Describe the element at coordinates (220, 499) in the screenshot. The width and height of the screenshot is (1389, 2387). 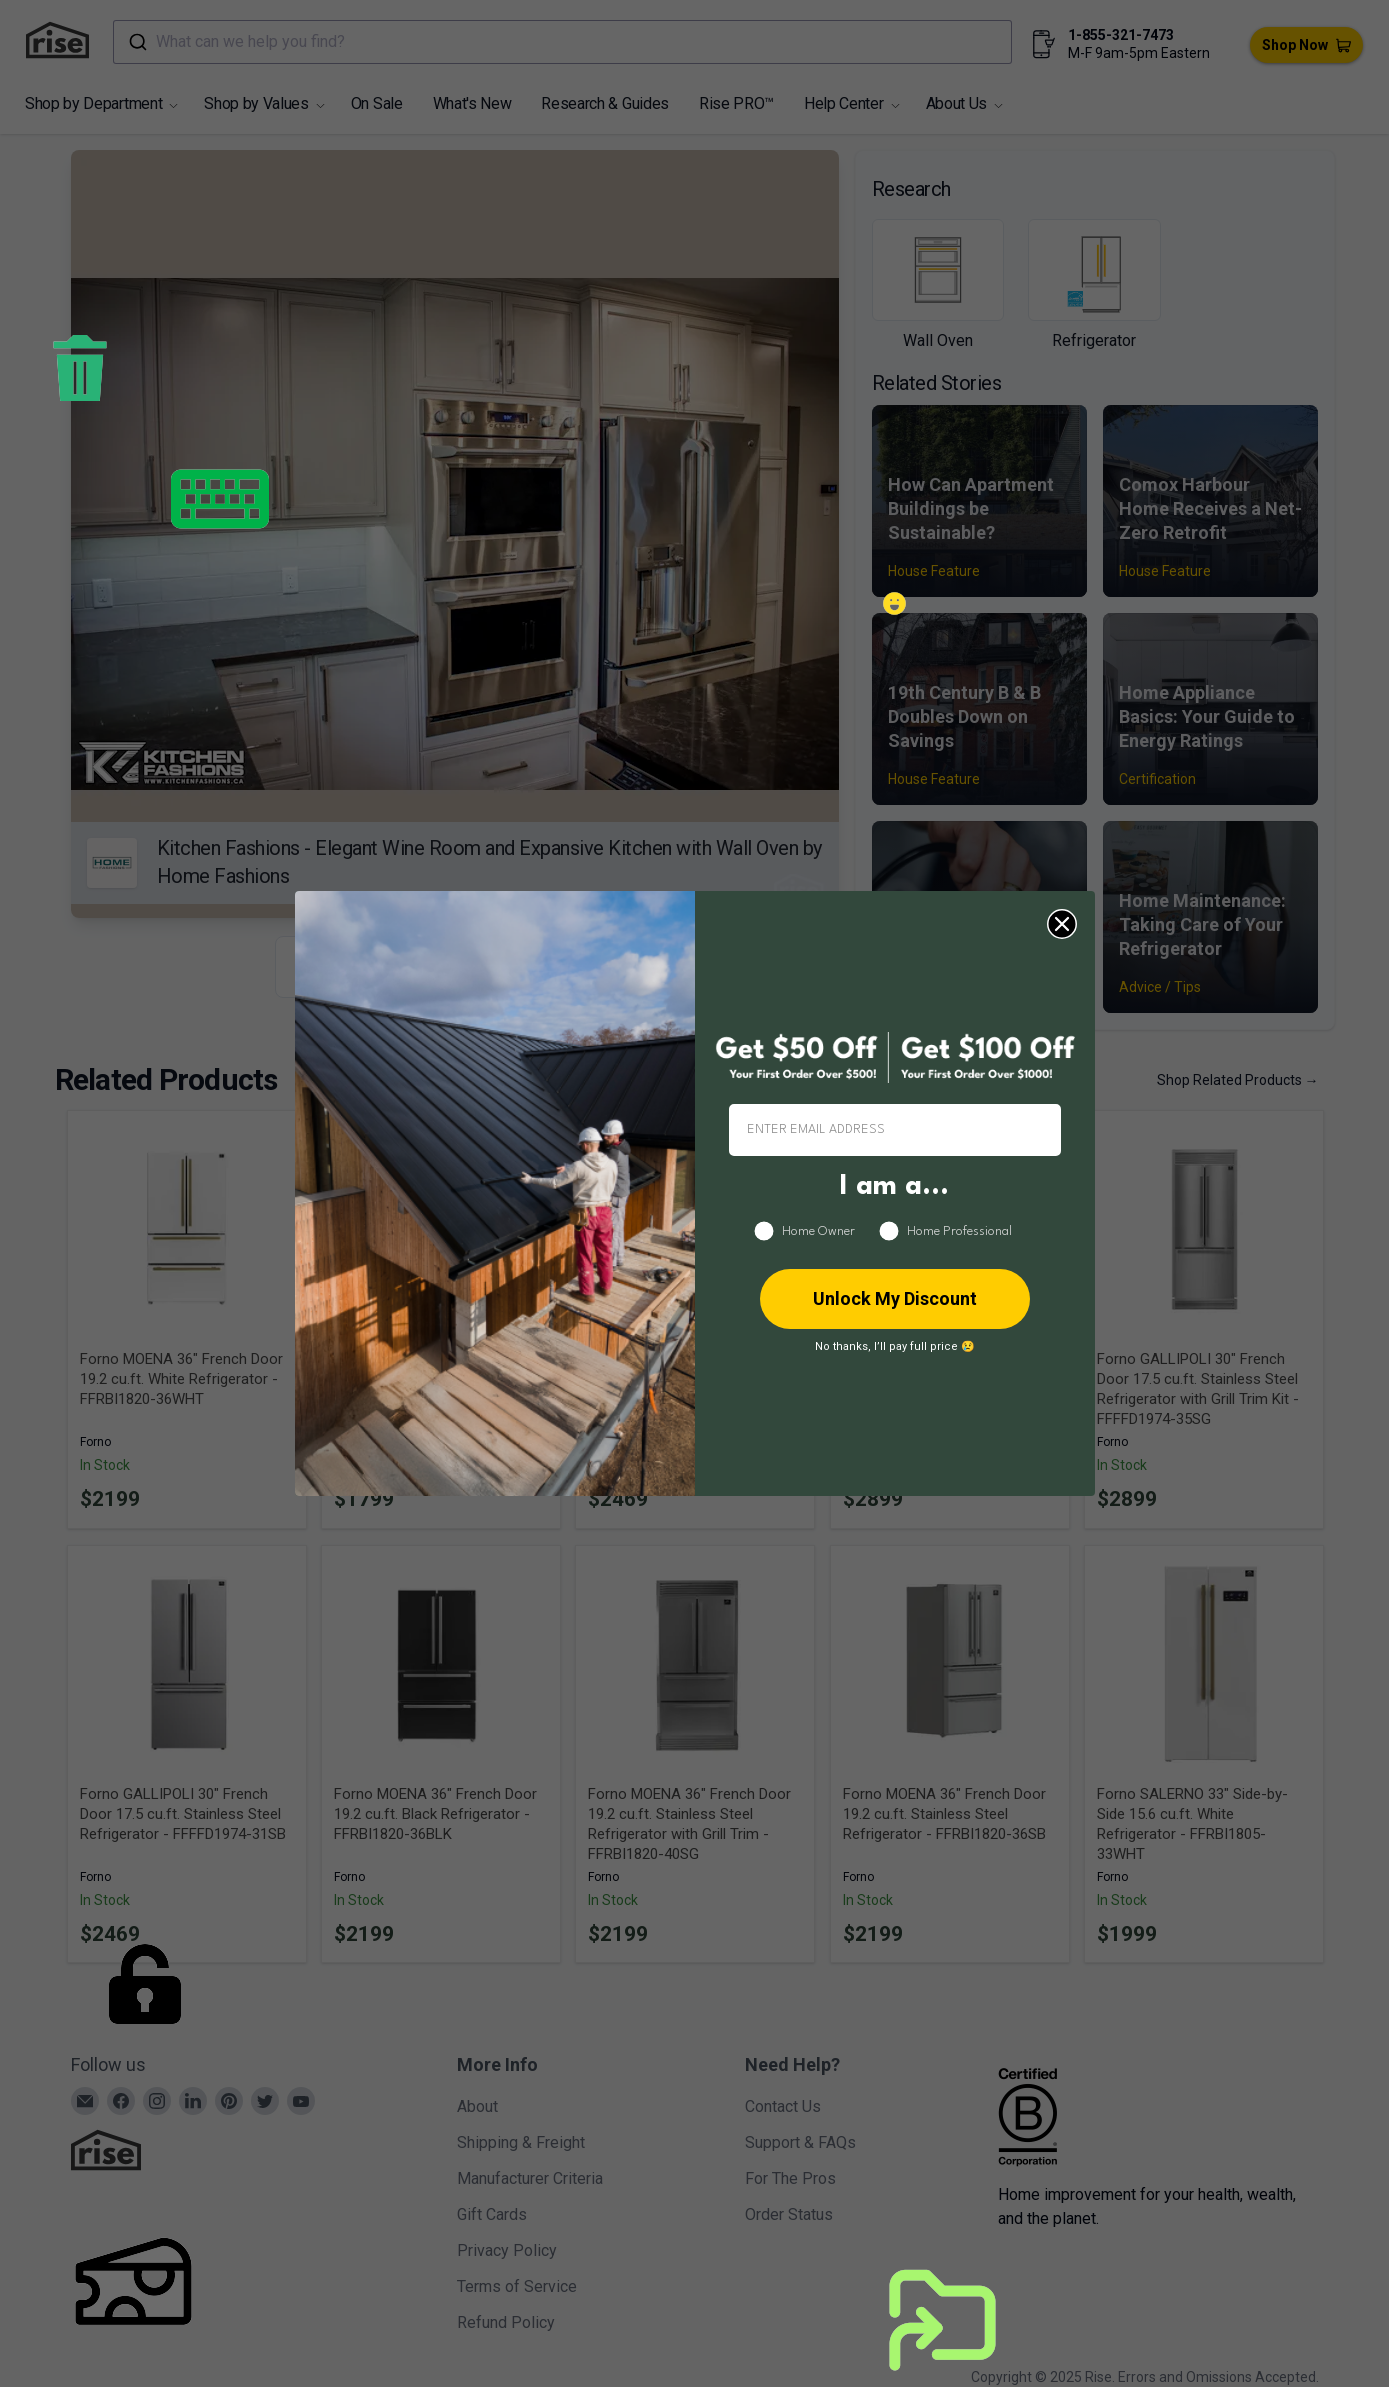
I see `open the on-screen keyboard` at that location.